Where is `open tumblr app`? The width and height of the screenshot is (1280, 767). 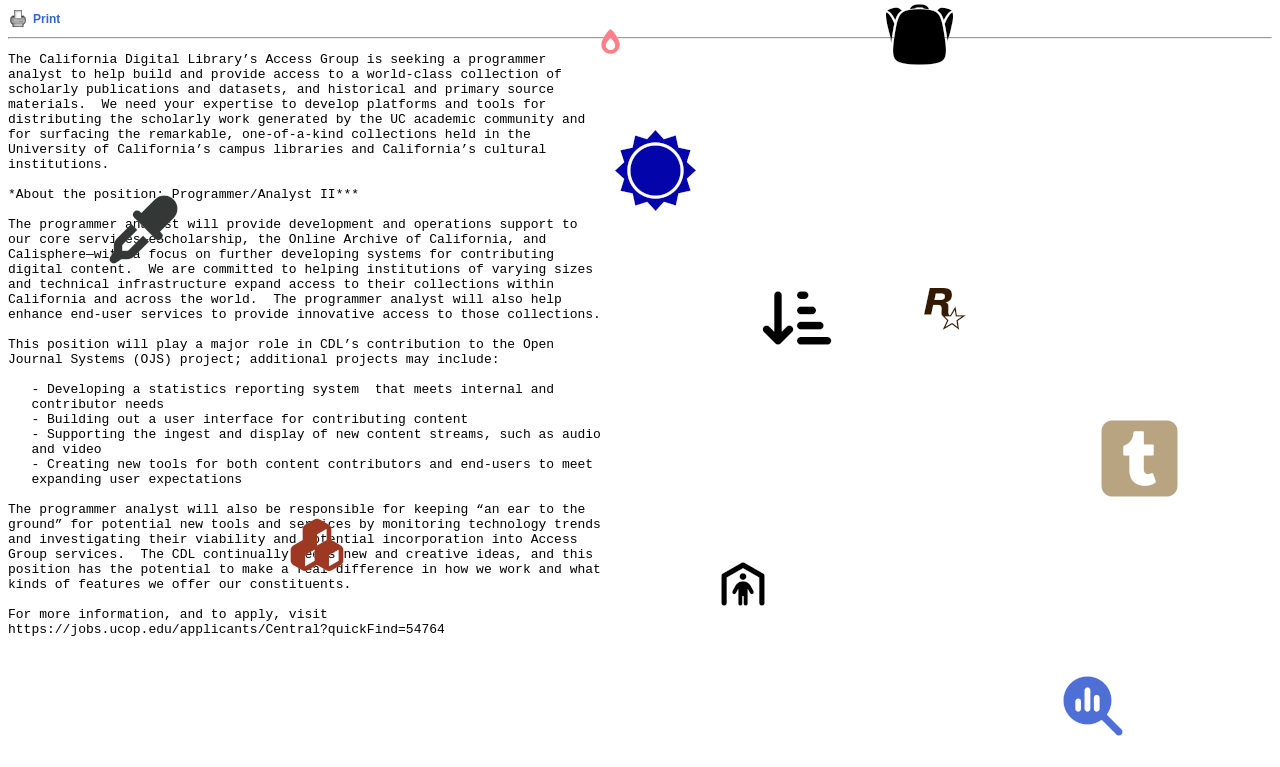
open tumblr app is located at coordinates (1139, 458).